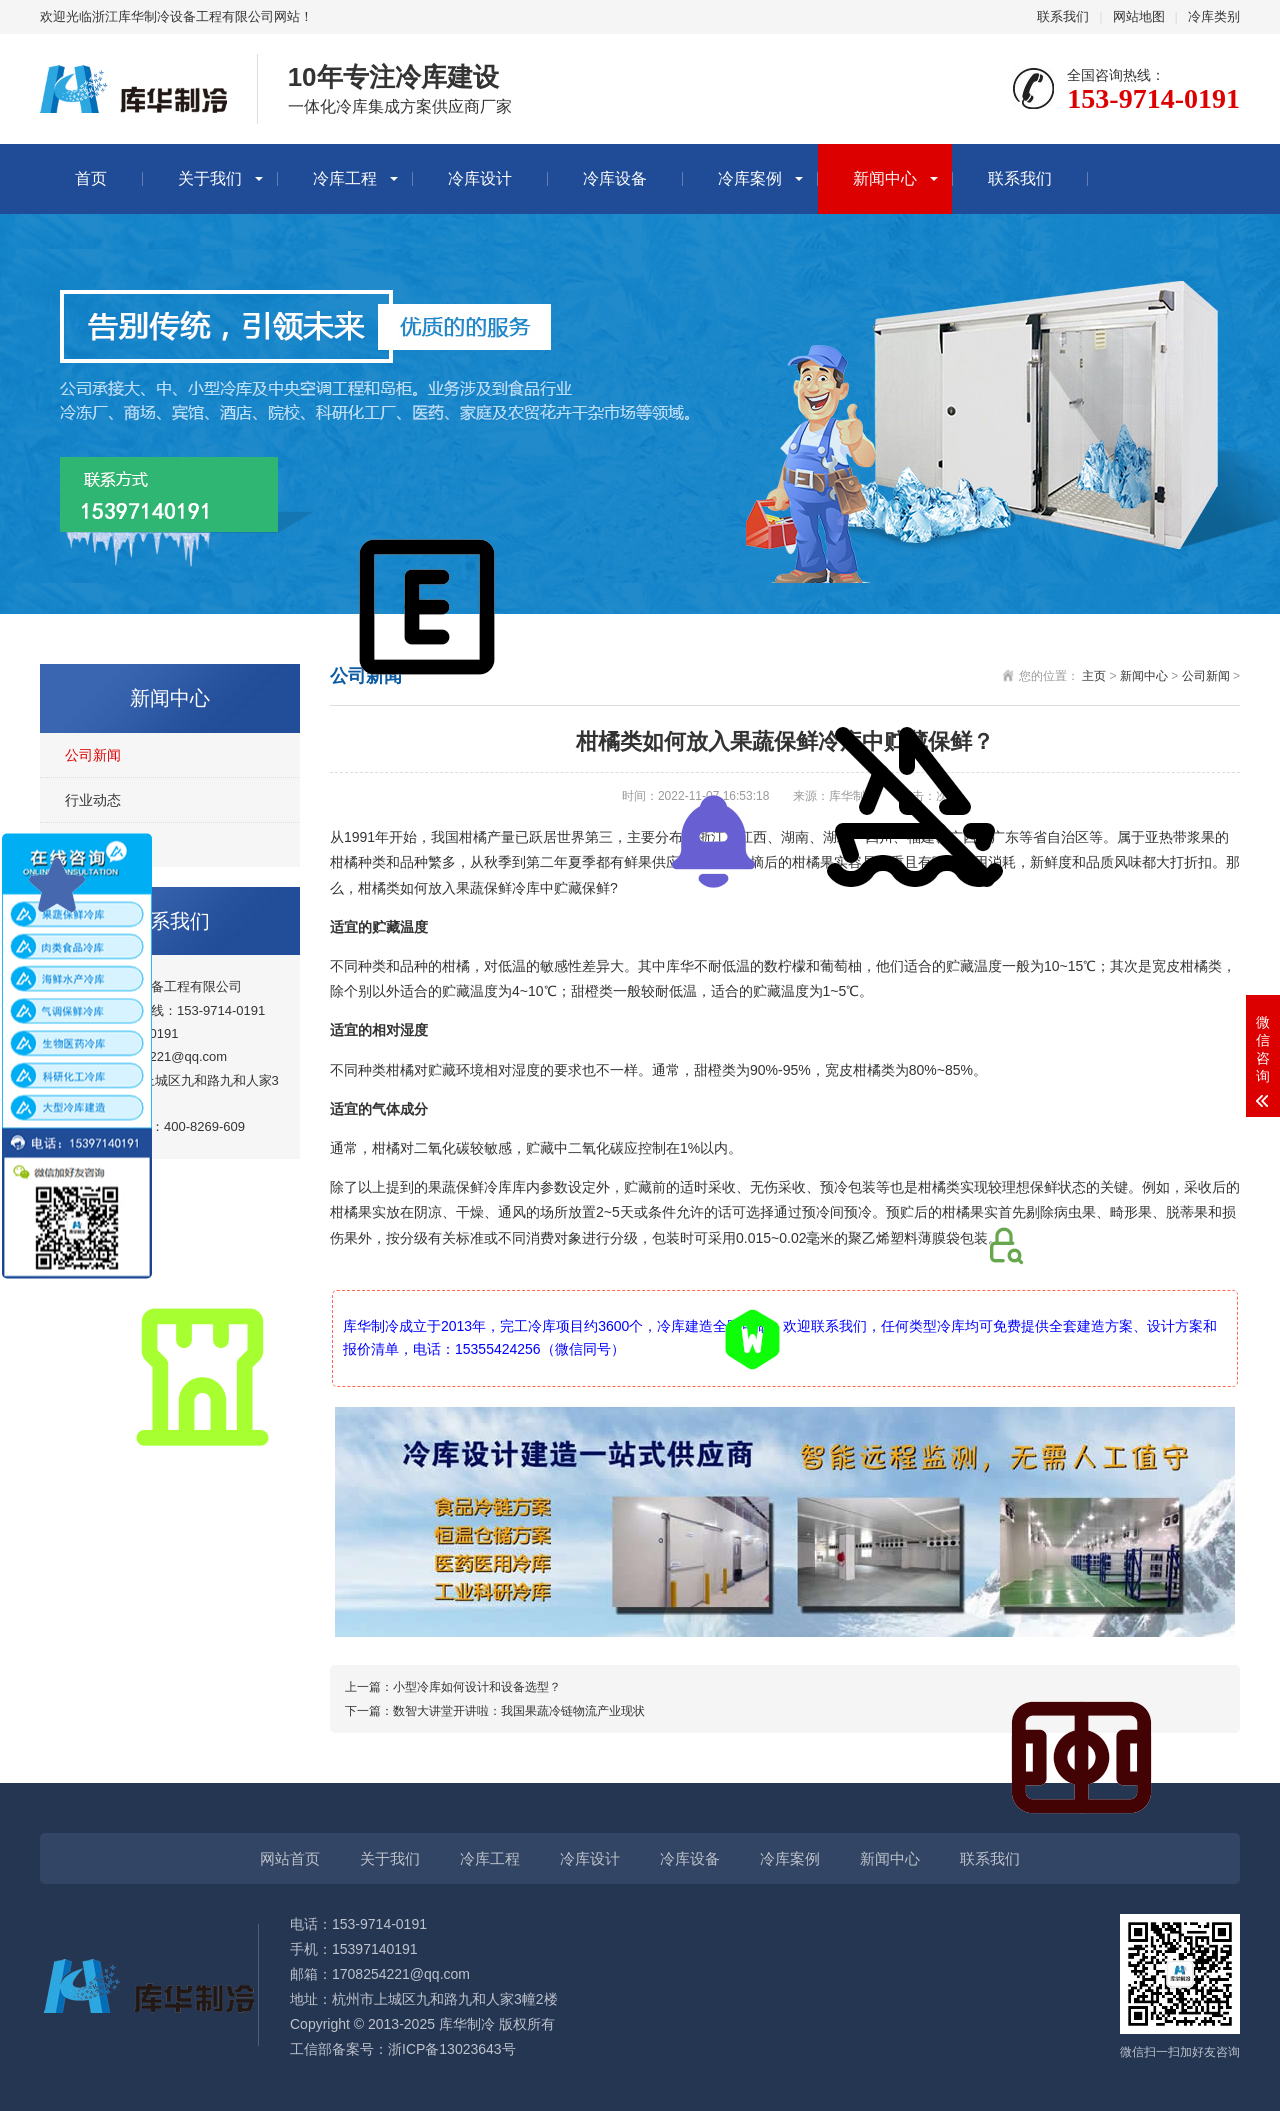 The width and height of the screenshot is (1280, 2111). Describe the element at coordinates (57, 886) in the screenshot. I see `mark item as favorite` at that location.